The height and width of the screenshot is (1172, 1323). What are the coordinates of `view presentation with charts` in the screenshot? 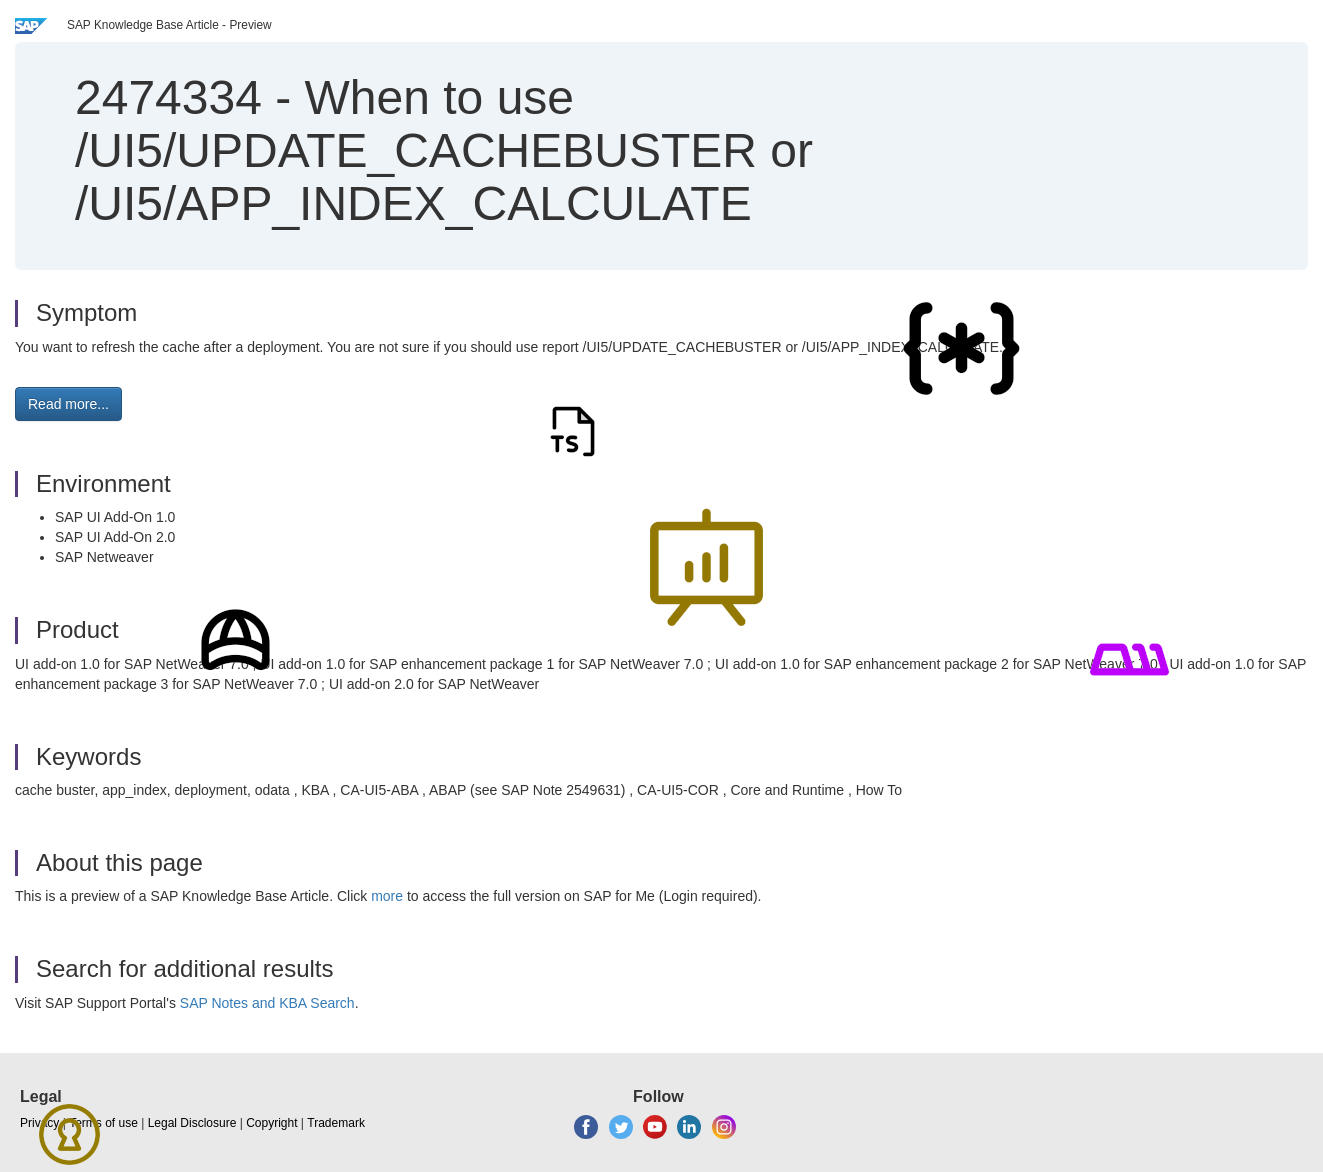 It's located at (706, 569).